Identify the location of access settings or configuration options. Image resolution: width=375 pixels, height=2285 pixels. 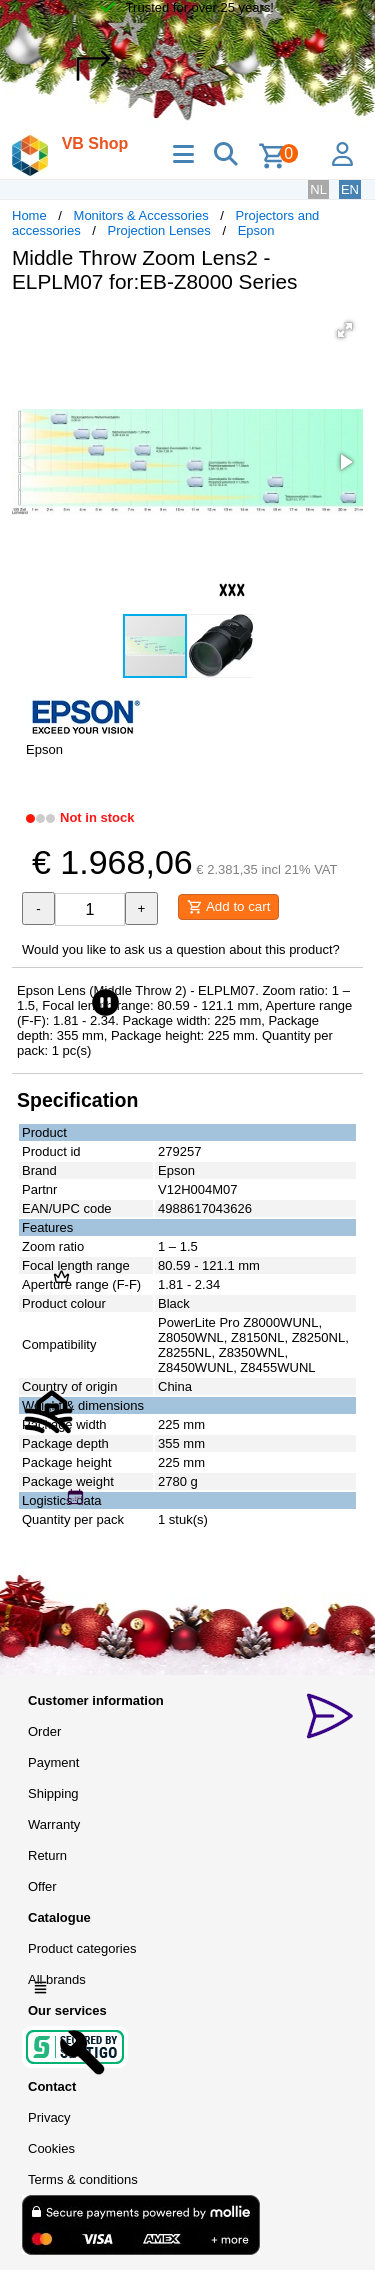
(83, 2053).